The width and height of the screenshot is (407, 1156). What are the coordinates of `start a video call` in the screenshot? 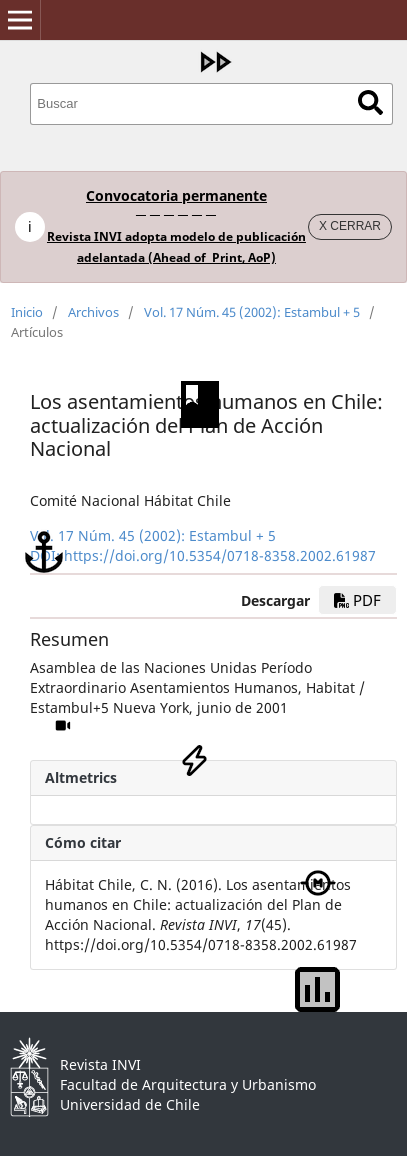 It's located at (62, 725).